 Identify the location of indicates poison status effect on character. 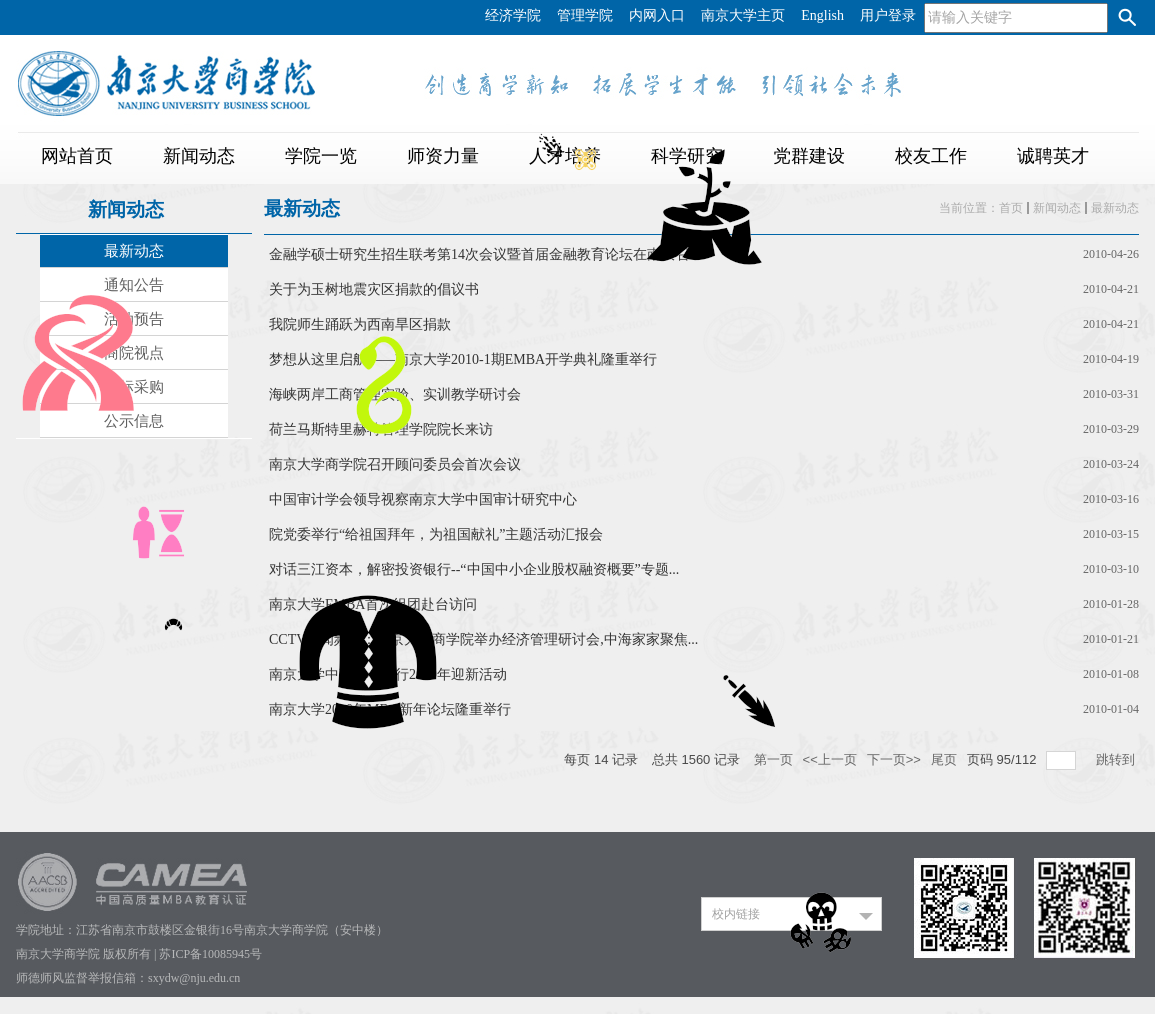
(384, 385).